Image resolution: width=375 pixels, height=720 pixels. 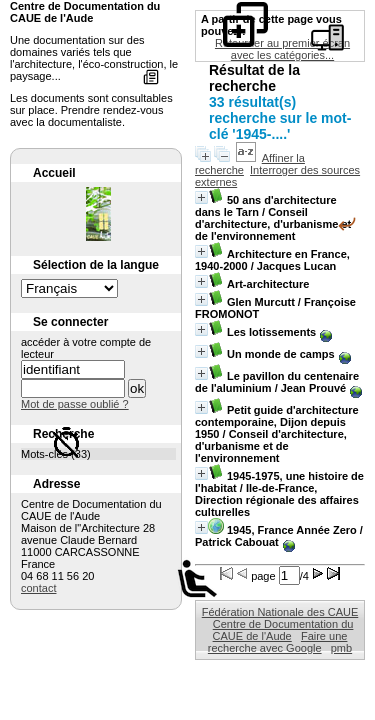 I want to click on select extra legroom seating option, so click(x=197, y=579).